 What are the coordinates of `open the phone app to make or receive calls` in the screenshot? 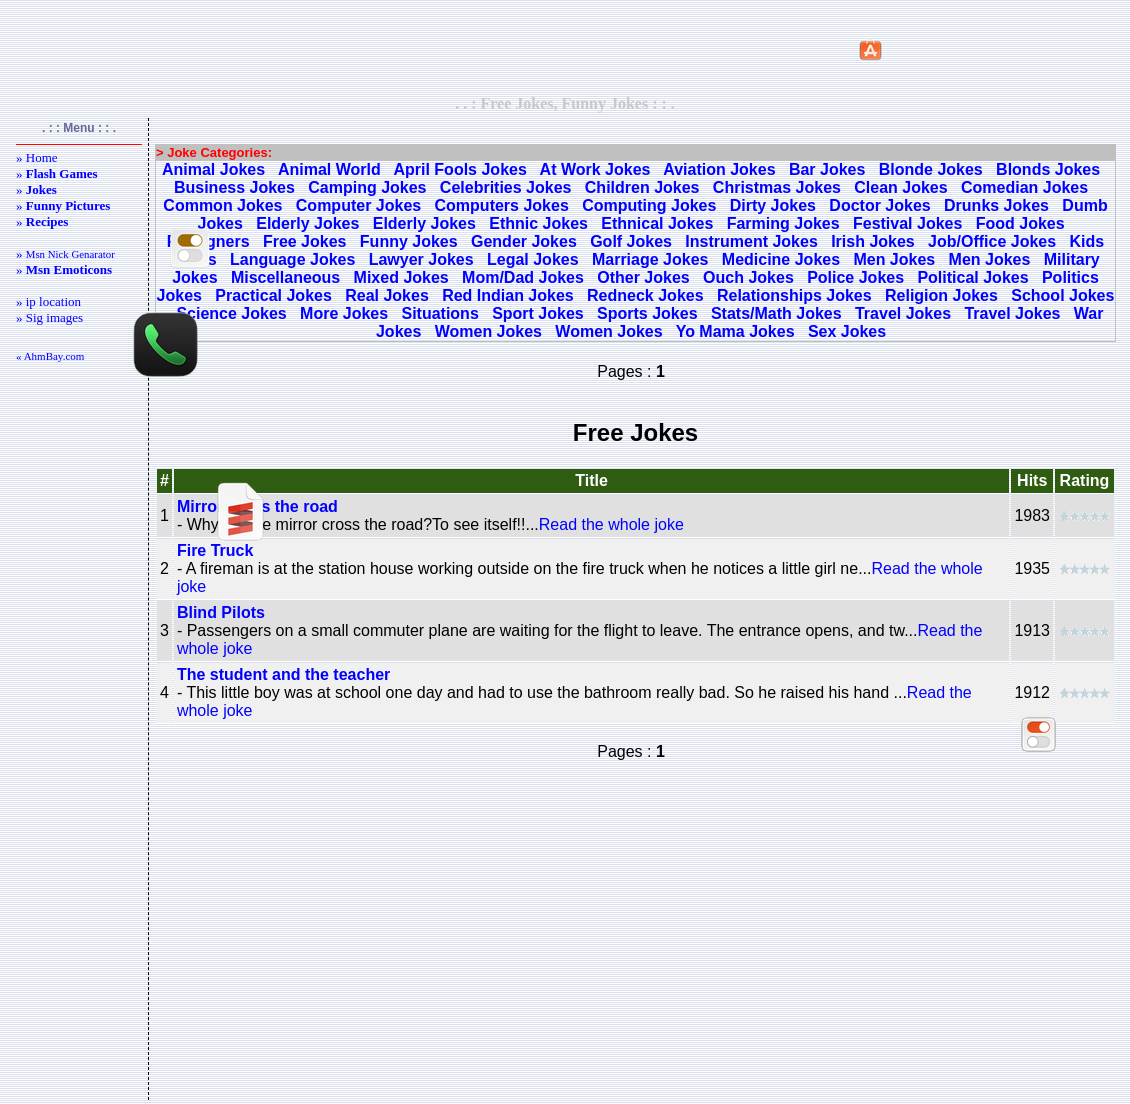 It's located at (165, 344).